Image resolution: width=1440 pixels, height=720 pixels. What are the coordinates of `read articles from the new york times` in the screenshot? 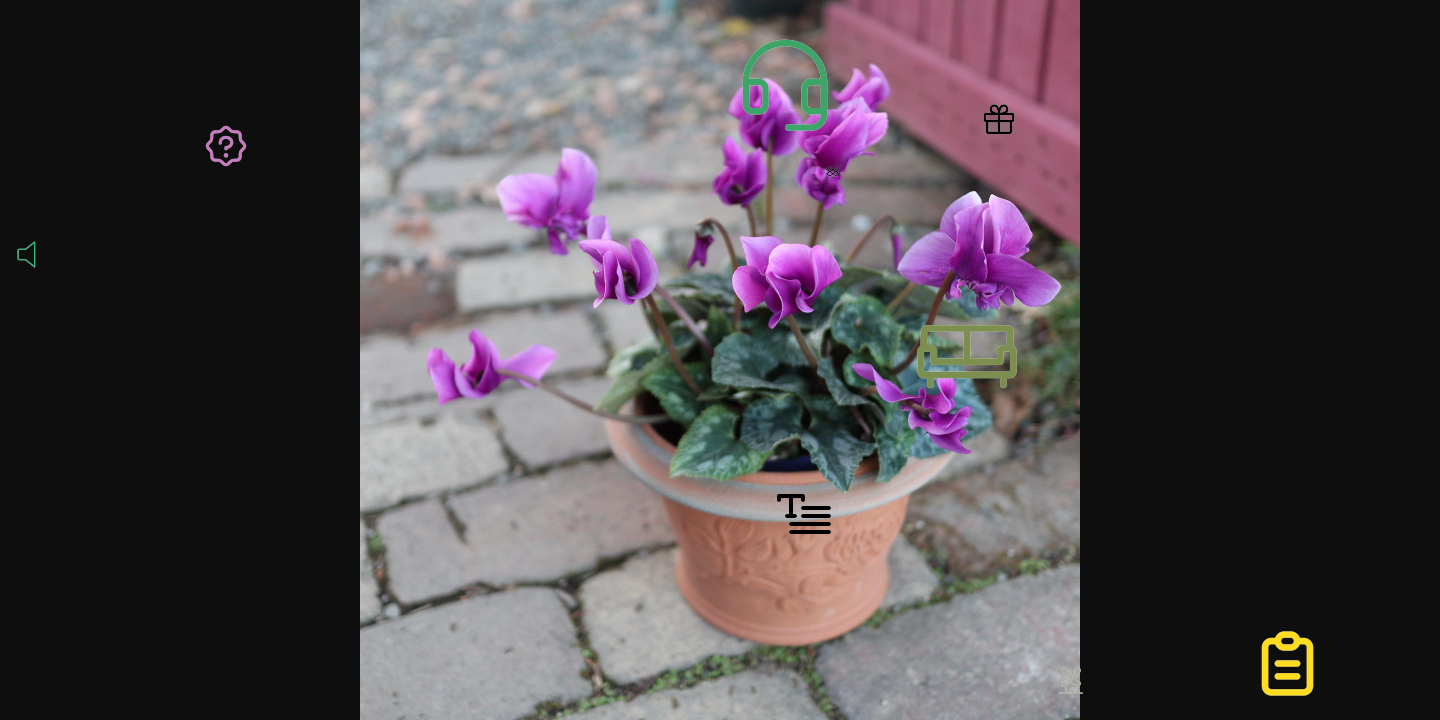 It's located at (803, 514).